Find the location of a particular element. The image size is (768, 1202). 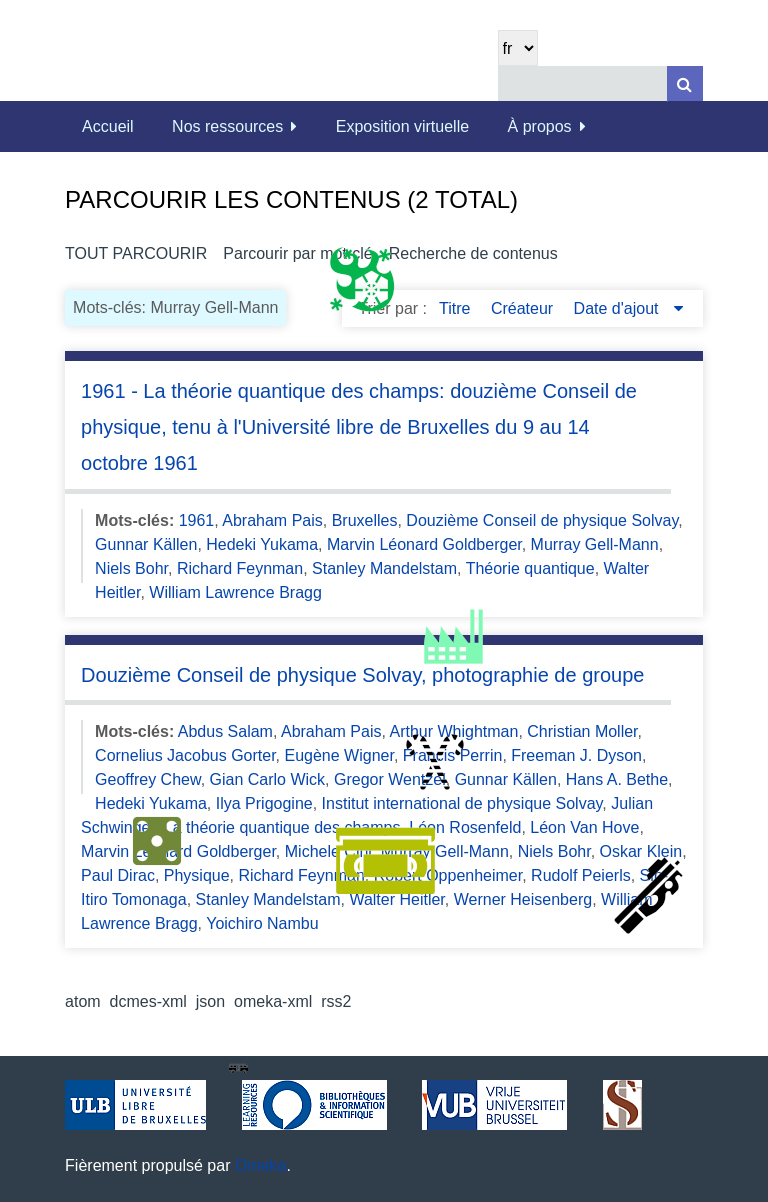

cast a frostfire spell or ability is located at coordinates (361, 279).